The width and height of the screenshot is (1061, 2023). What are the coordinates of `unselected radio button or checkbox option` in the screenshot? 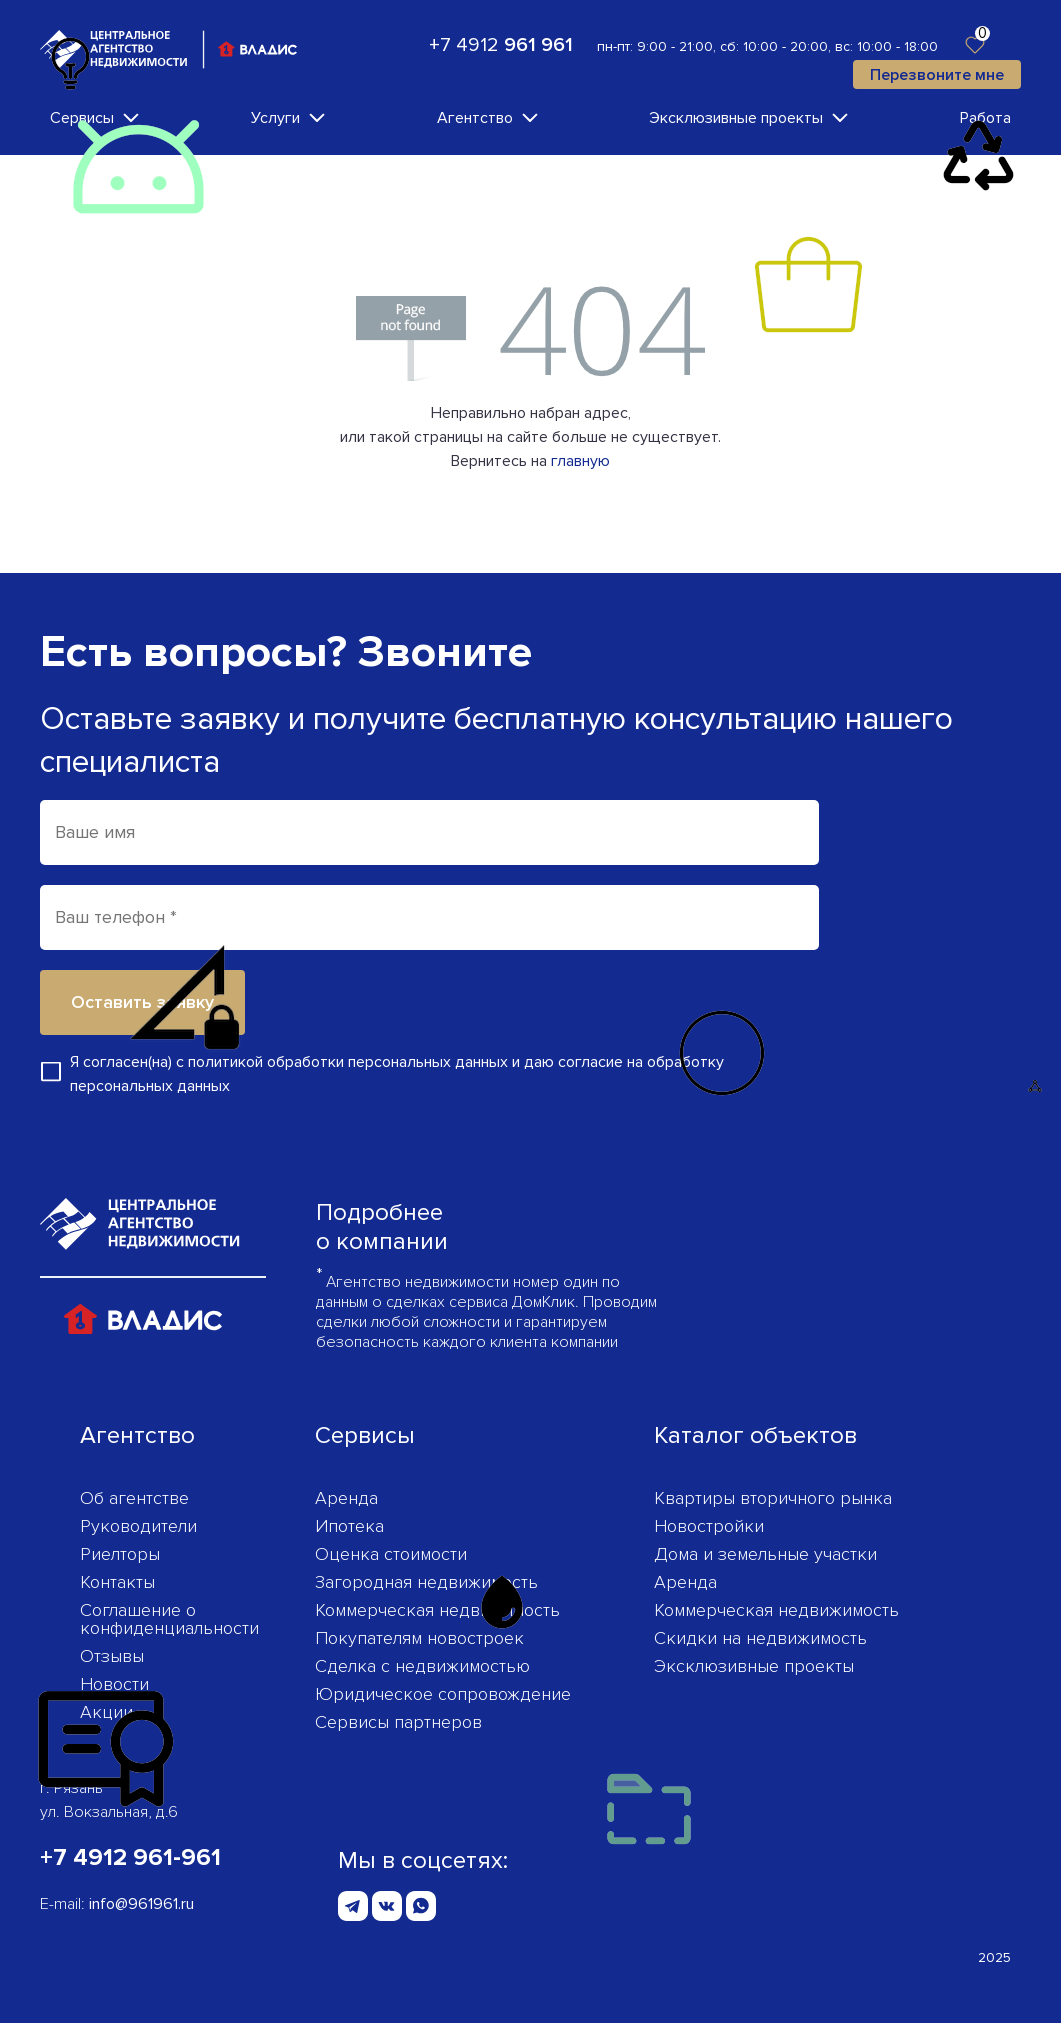 It's located at (722, 1053).